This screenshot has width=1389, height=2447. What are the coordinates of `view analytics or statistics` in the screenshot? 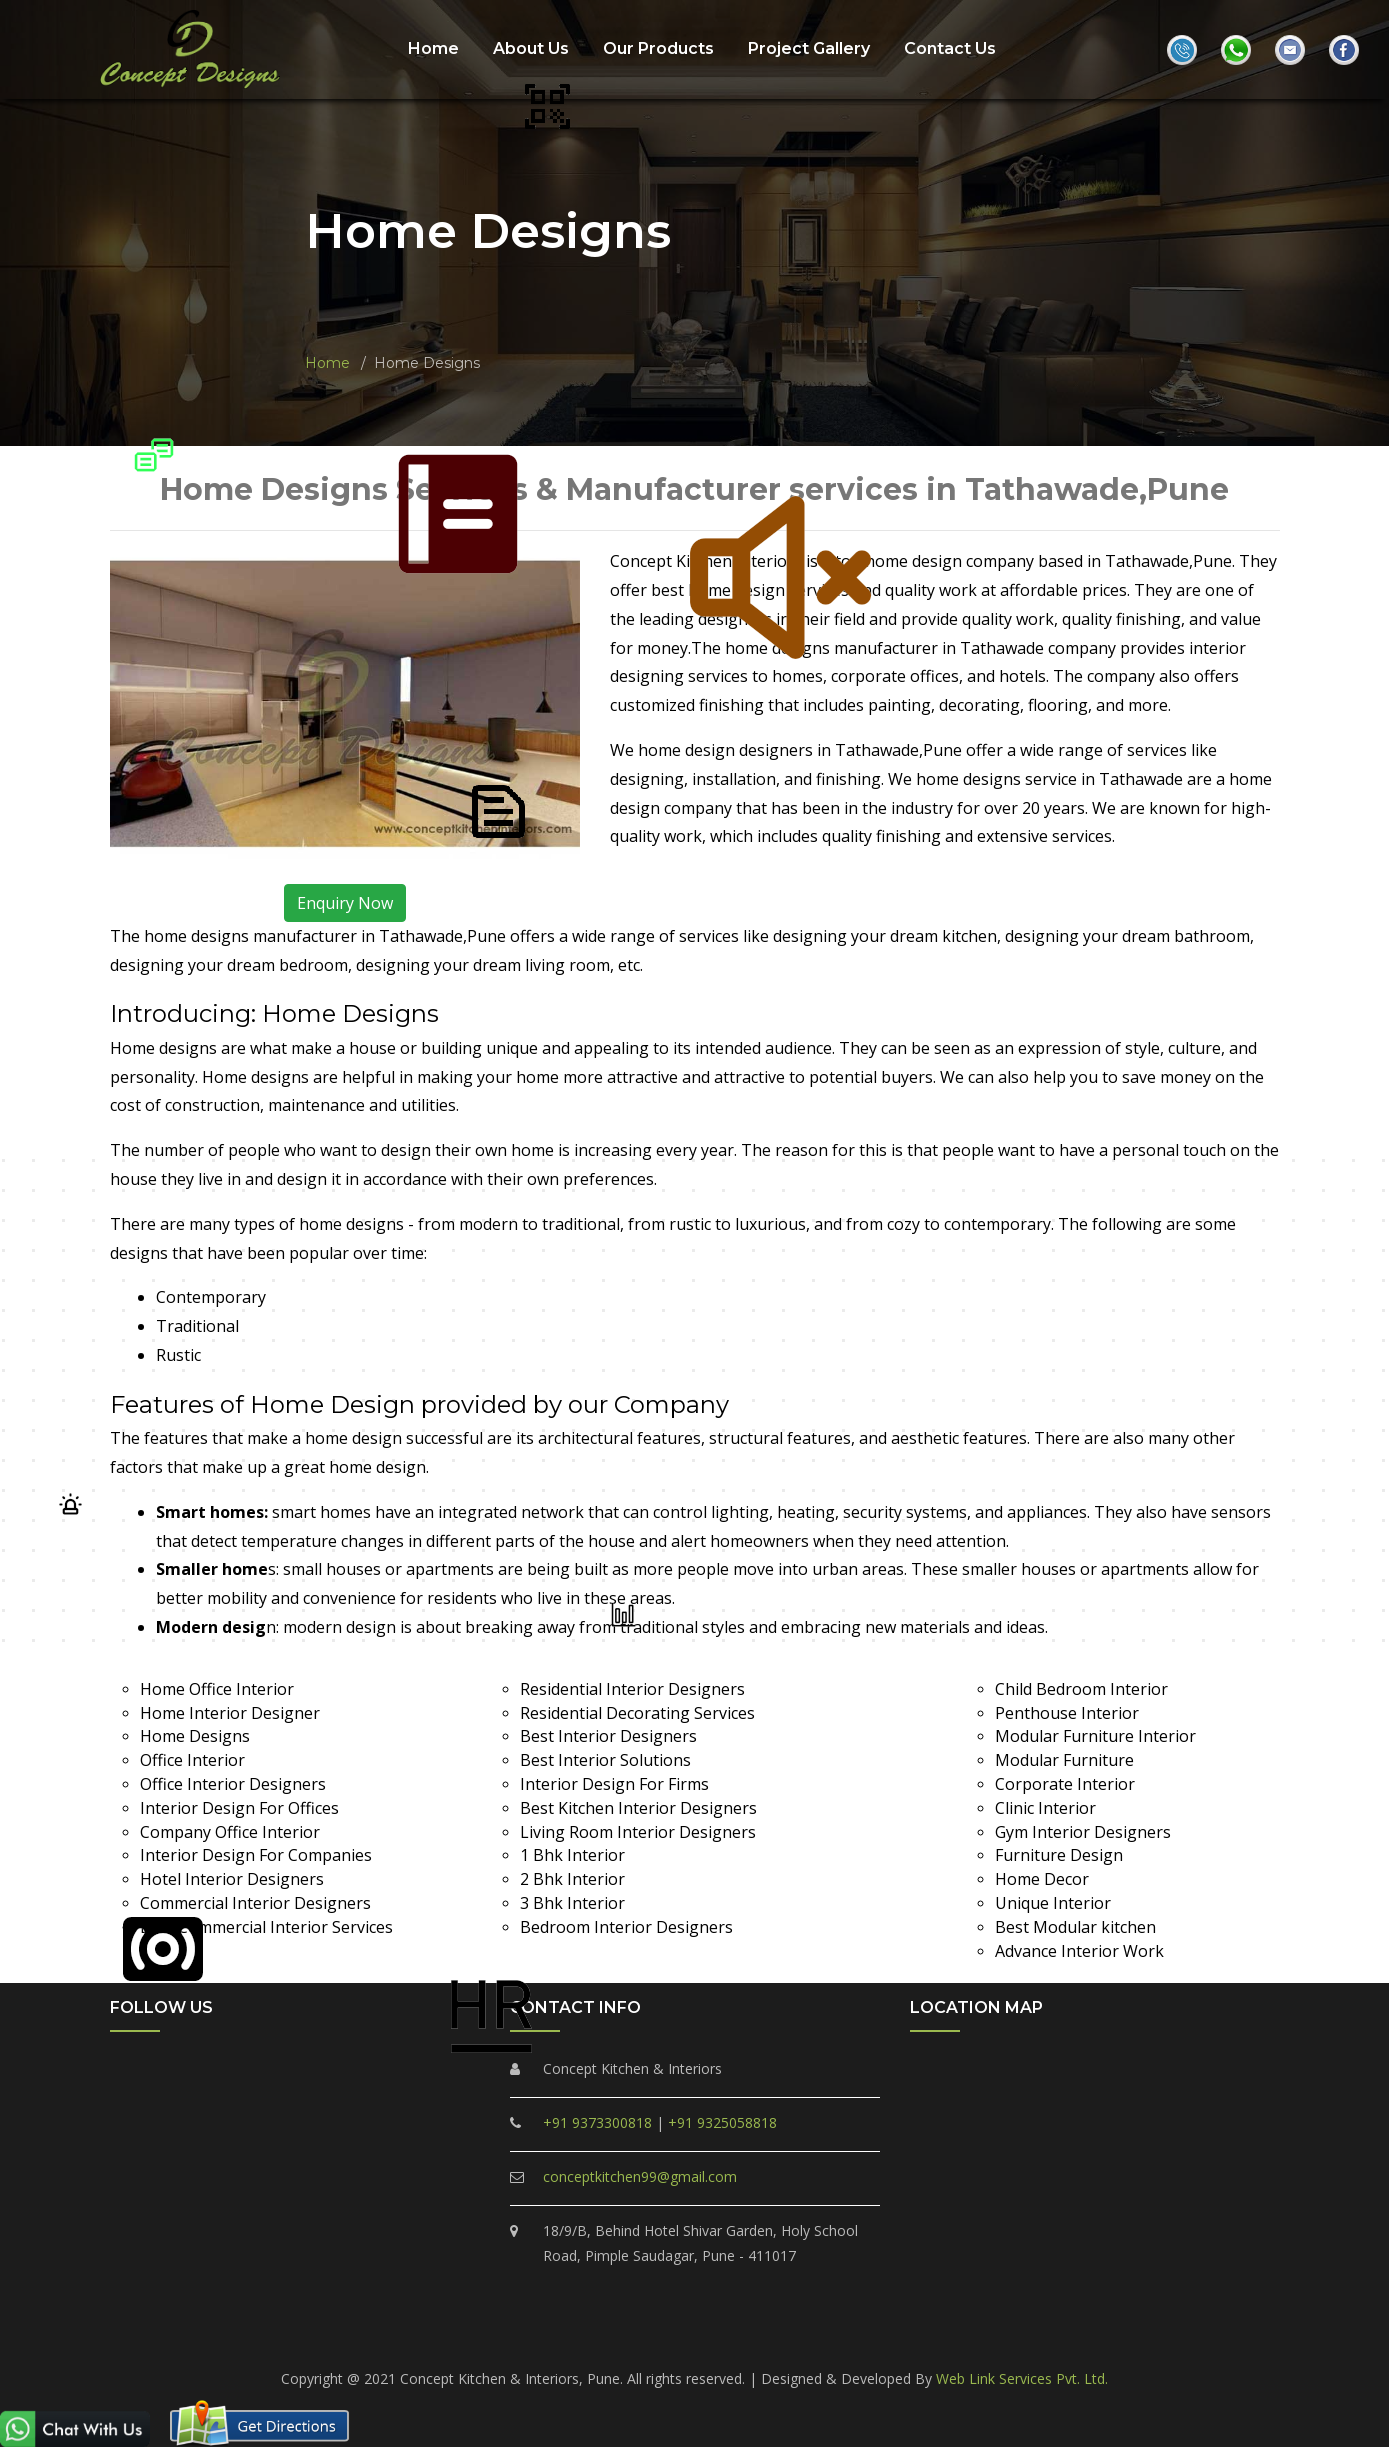 It's located at (623, 1616).